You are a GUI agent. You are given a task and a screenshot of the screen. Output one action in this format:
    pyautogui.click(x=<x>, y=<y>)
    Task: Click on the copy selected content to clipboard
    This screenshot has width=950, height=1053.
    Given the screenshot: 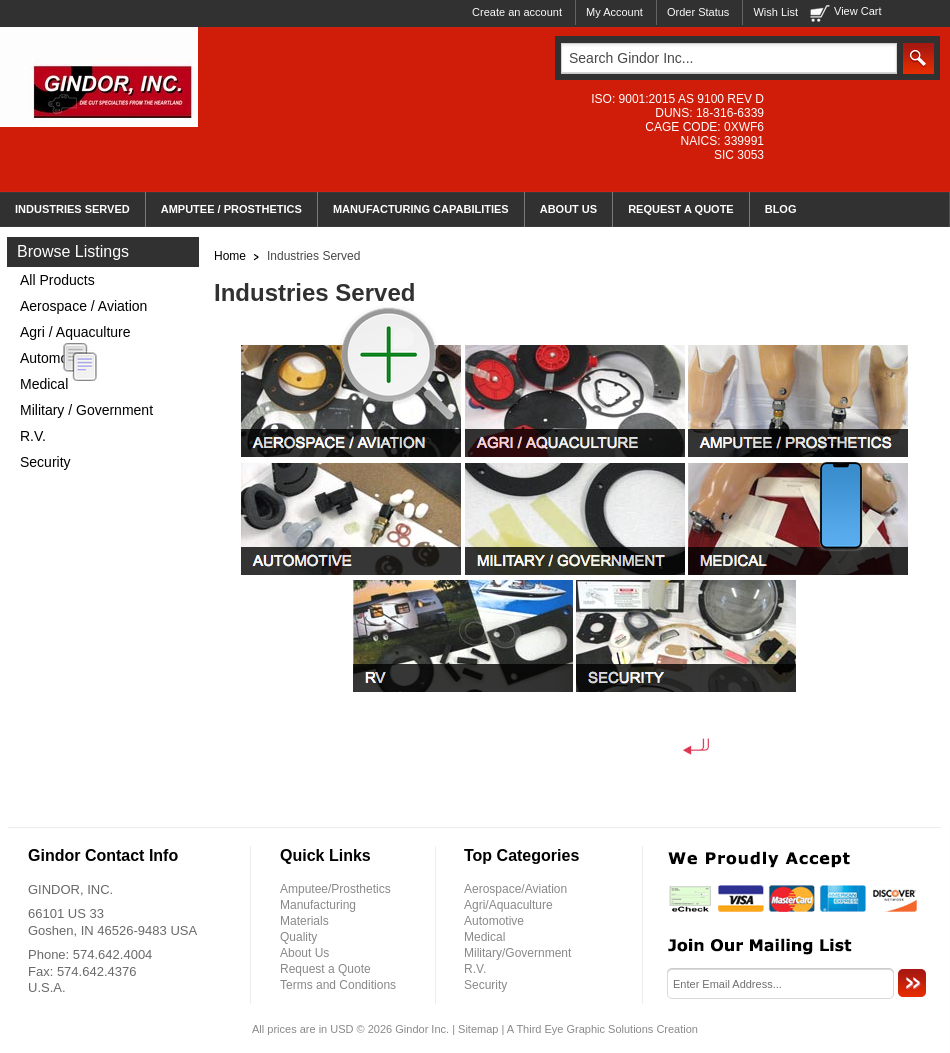 What is the action you would take?
    pyautogui.click(x=80, y=362)
    